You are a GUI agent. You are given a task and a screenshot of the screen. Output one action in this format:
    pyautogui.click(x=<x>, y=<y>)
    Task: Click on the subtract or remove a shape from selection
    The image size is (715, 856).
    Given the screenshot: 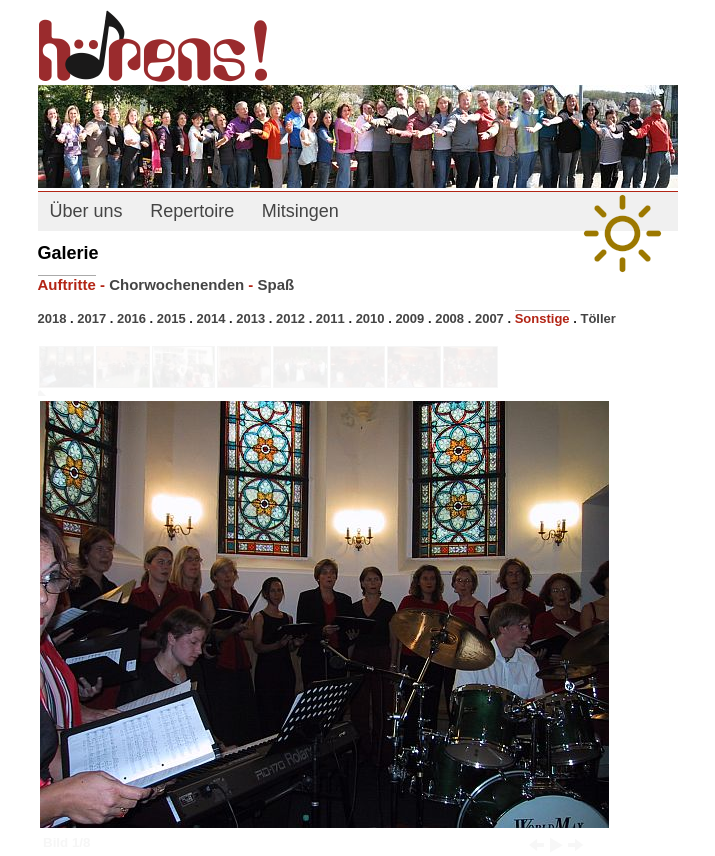 What is the action you would take?
    pyautogui.click(x=510, y=154)
    